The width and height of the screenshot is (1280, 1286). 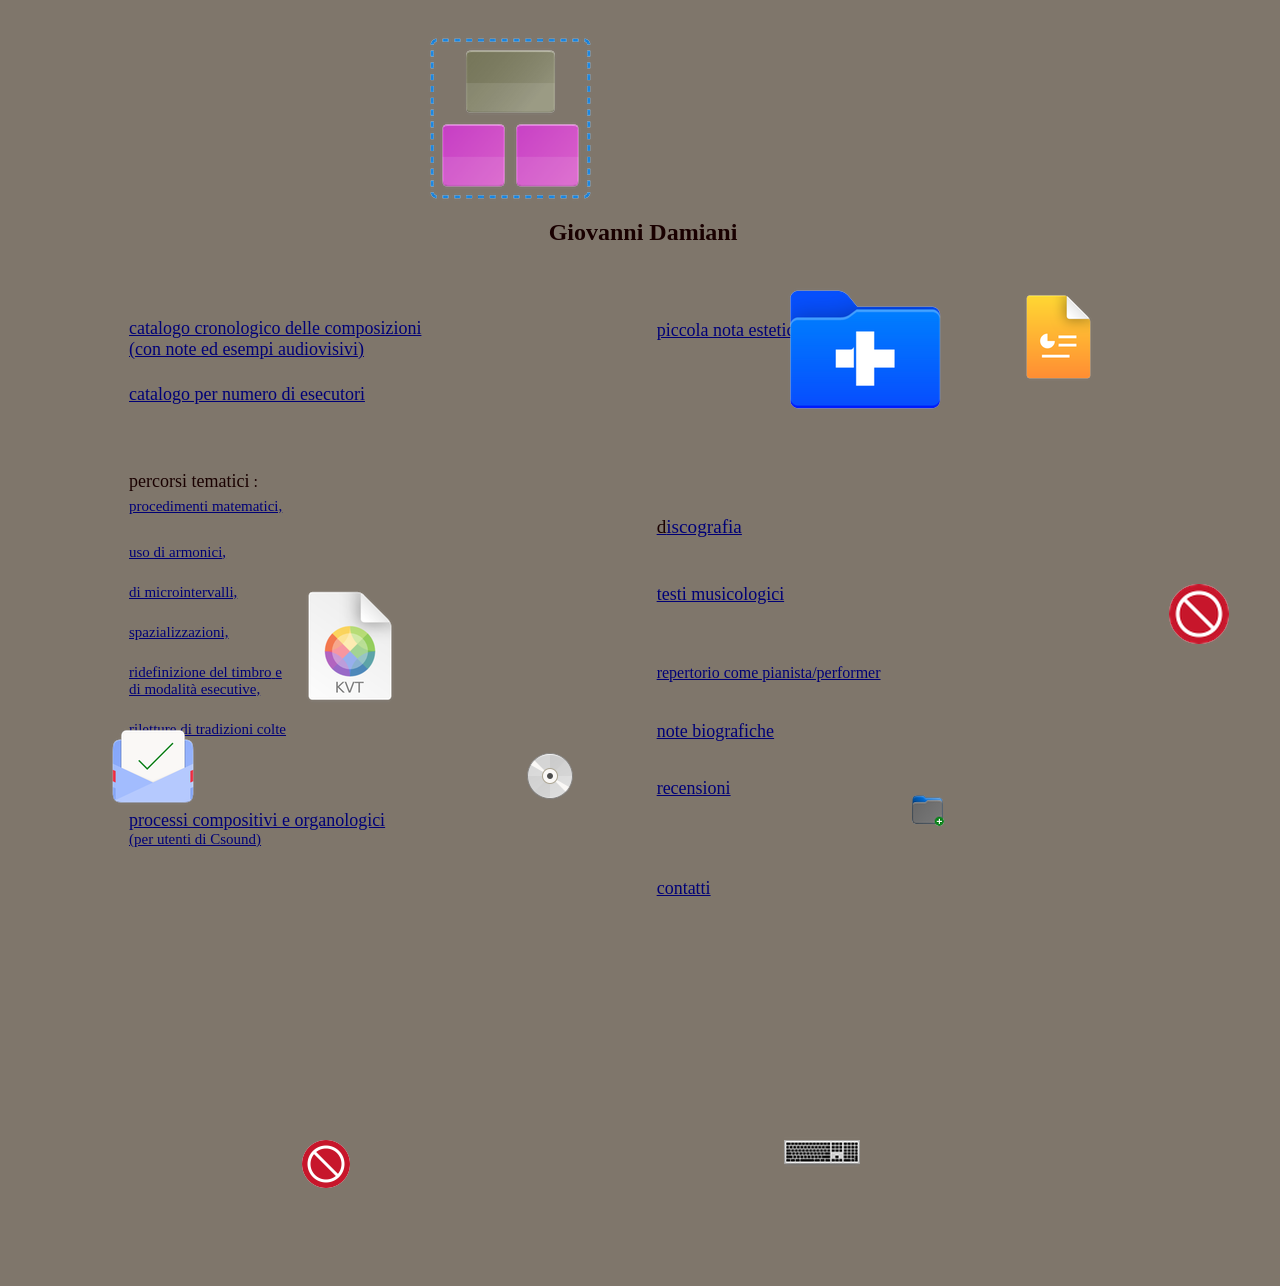 What do you see at coordinates (927, 809) in the screenshot?
I see `create a new folder` at bounding box center [927, 809].